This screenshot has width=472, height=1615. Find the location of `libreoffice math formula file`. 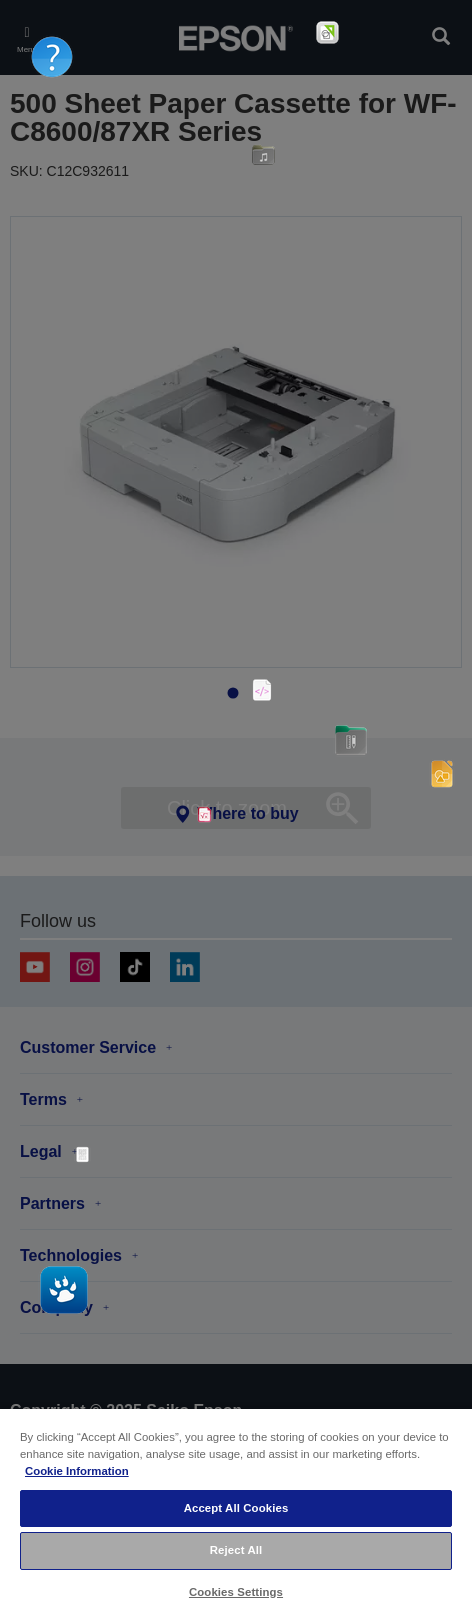

libreoffice math formula file is located at coordinates (204, 814).